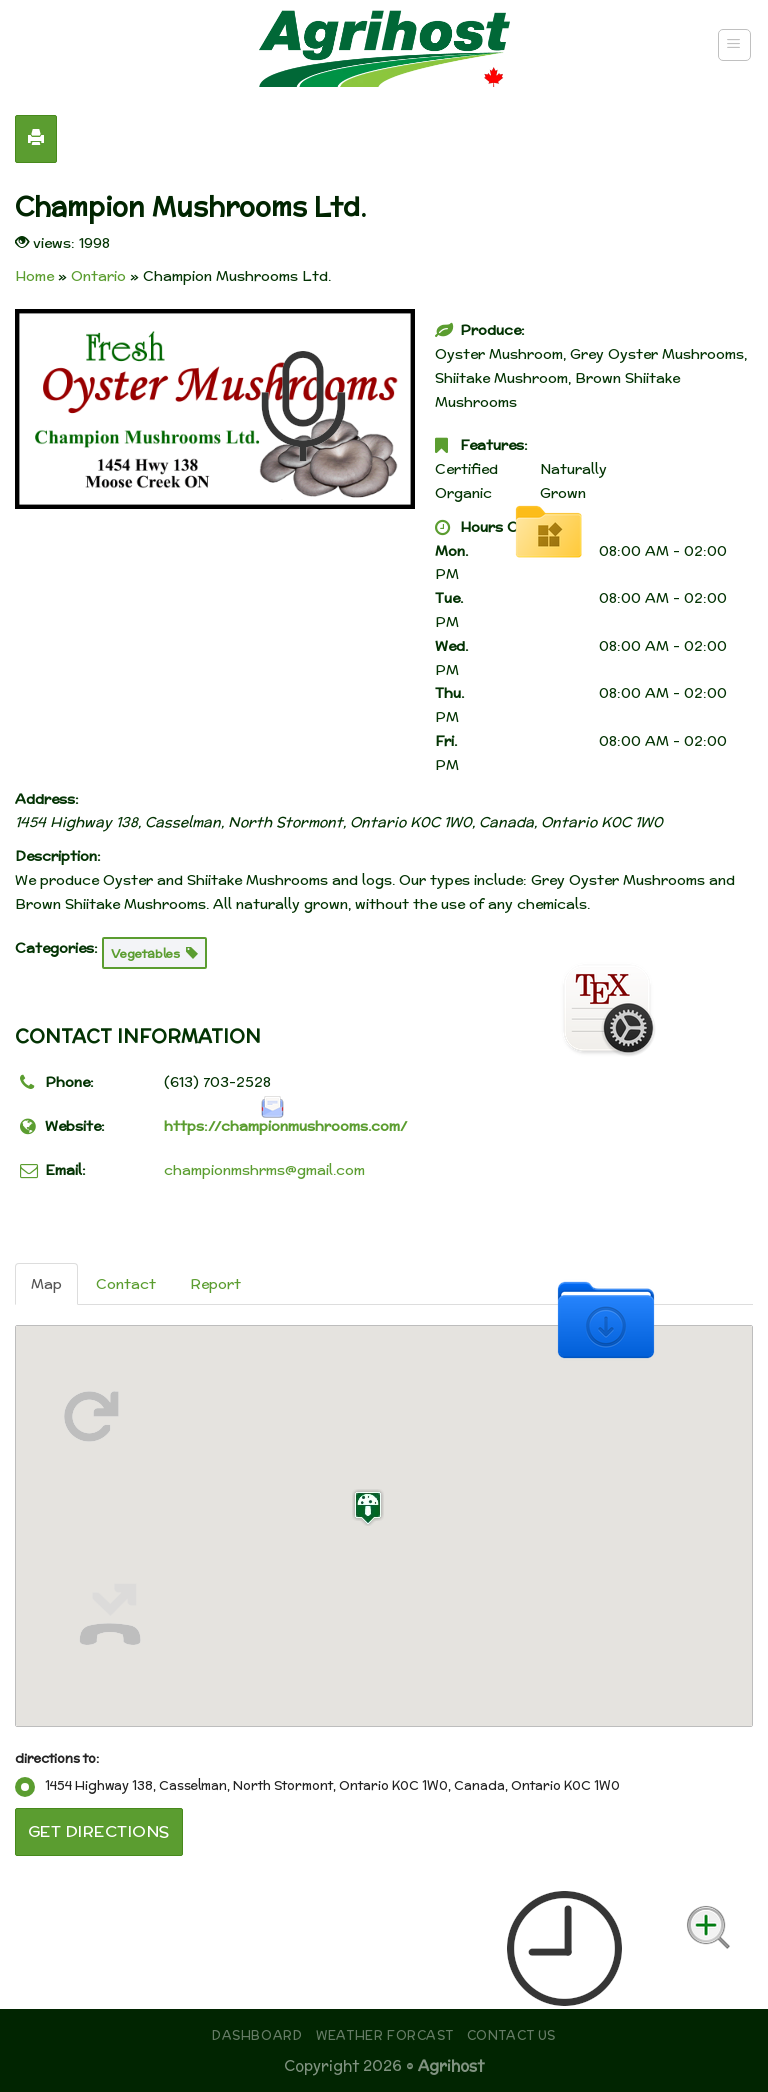  Describe the element at coordinates (93, 1416) in the screenshot. I see `refresh the current view` at that location.